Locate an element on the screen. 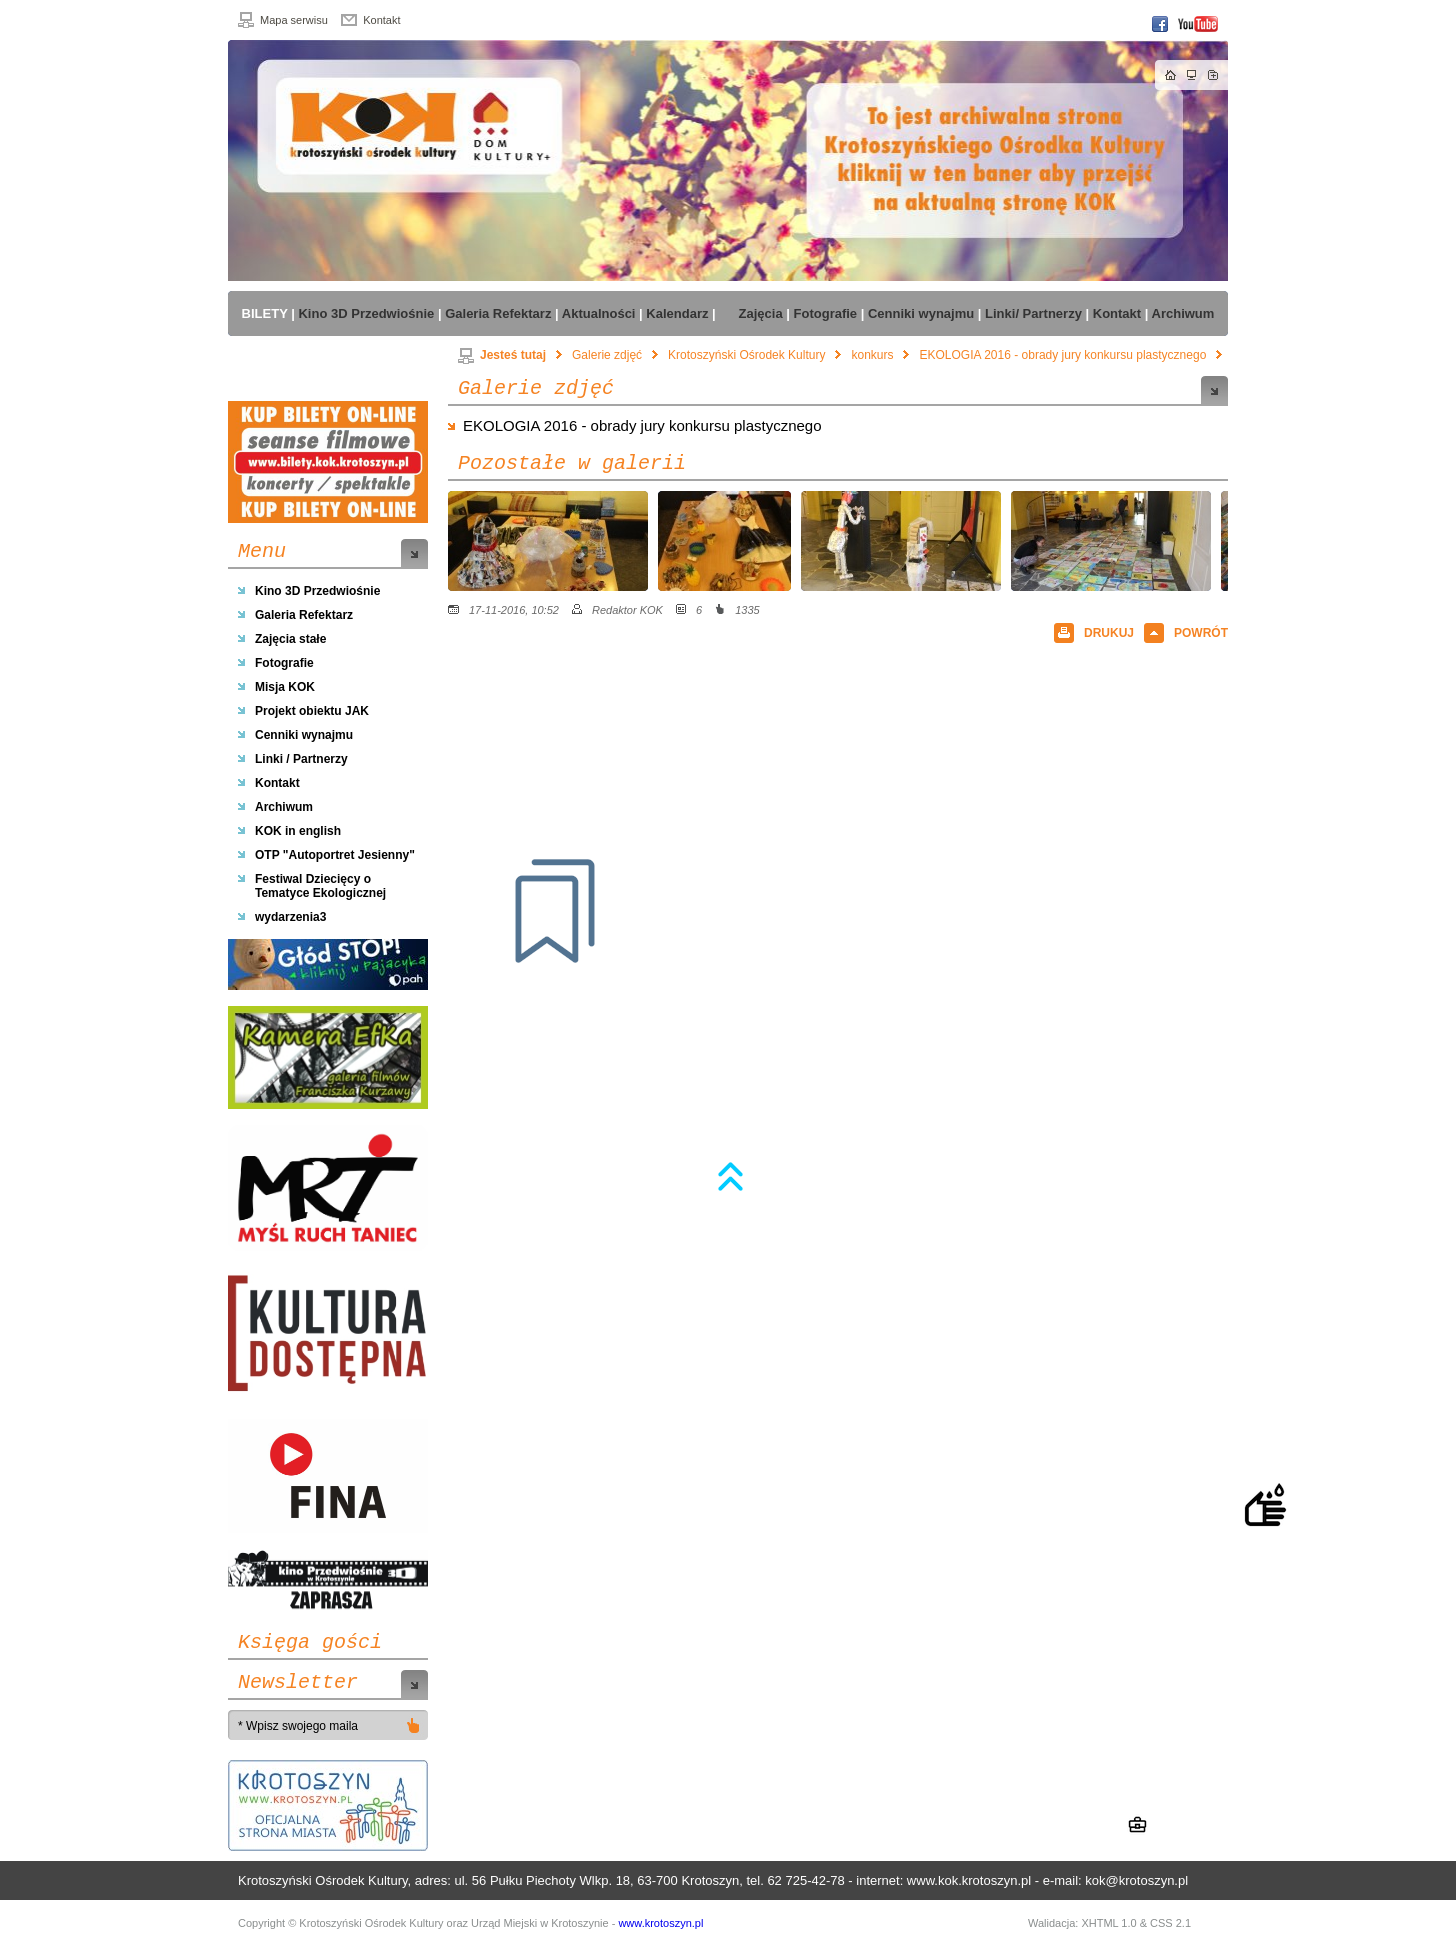 The width and height of the screenshot is (1456, 1956). view your saved bookmarks is located at coordinates (555, 911).